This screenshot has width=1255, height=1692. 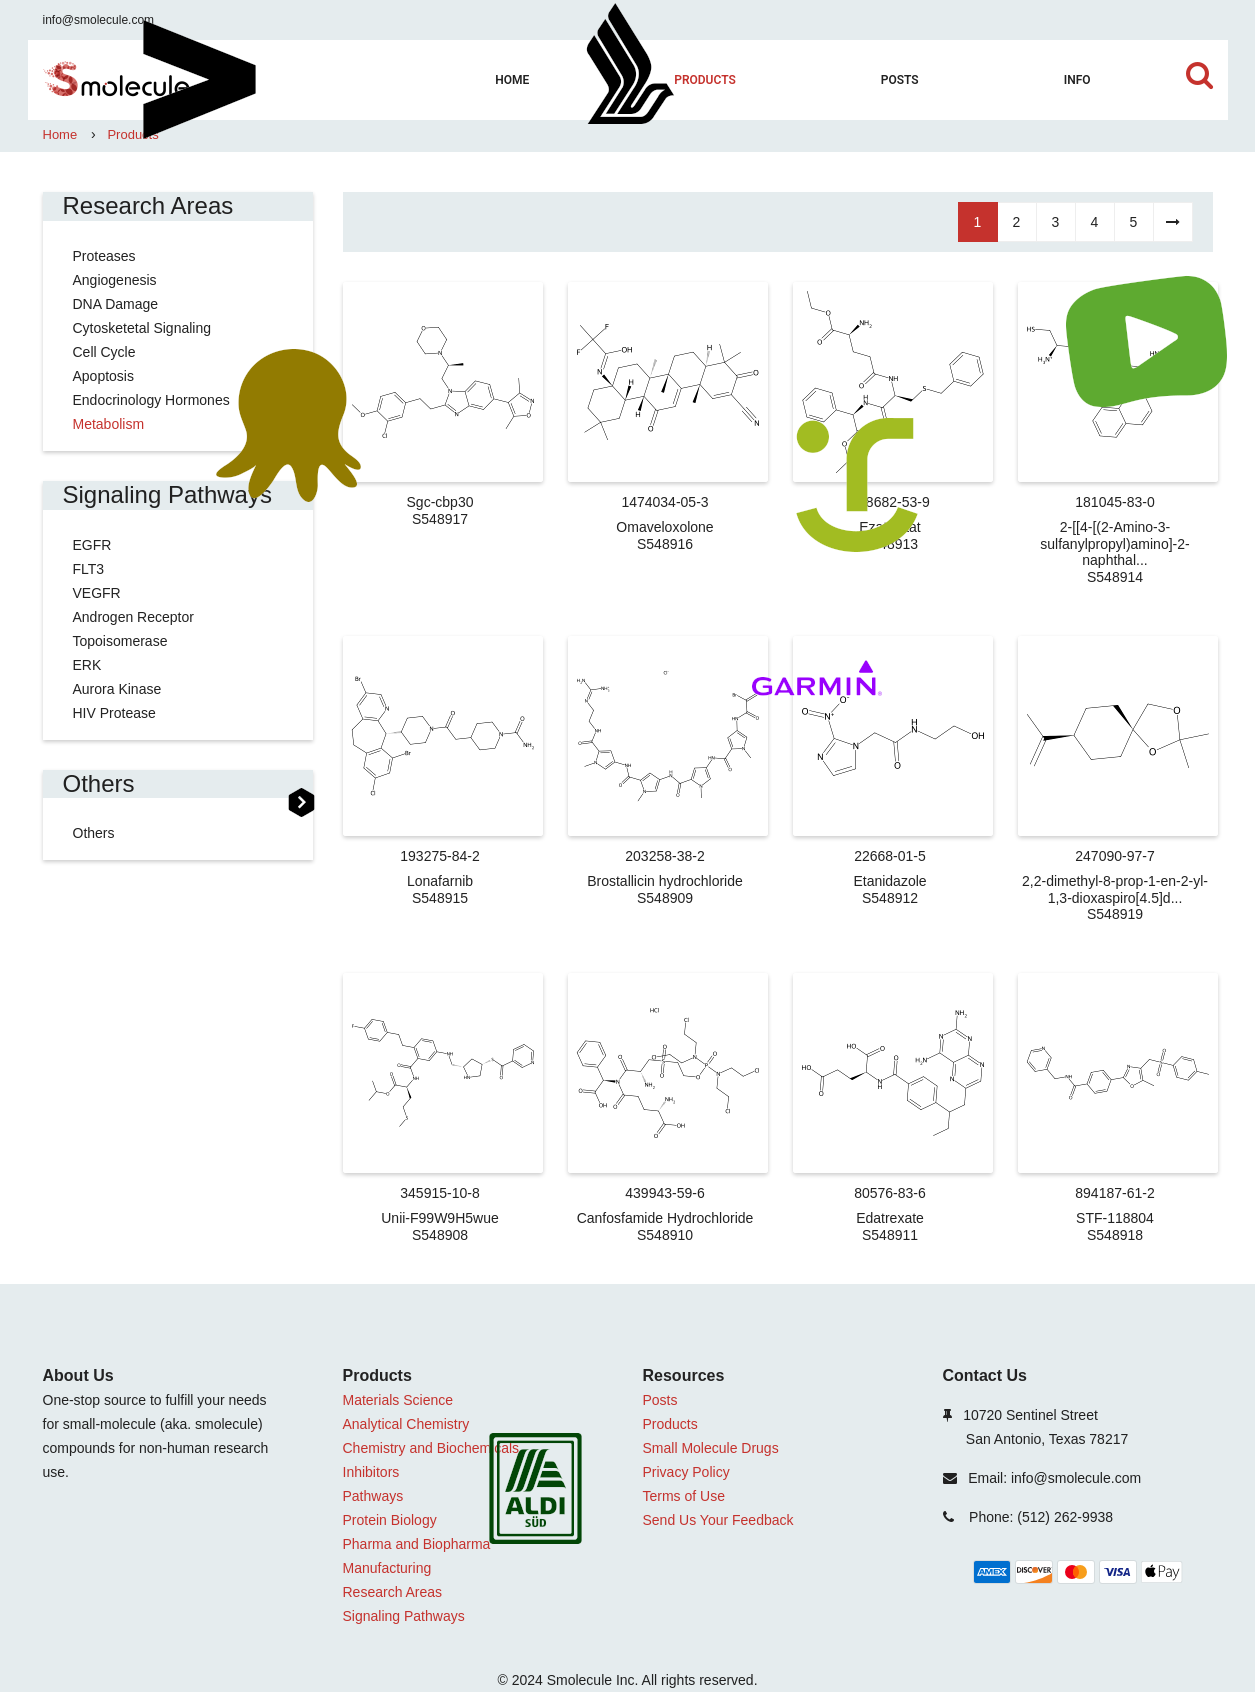 I want to click on Octopus Deploy logo, so click(x=288, y=425).